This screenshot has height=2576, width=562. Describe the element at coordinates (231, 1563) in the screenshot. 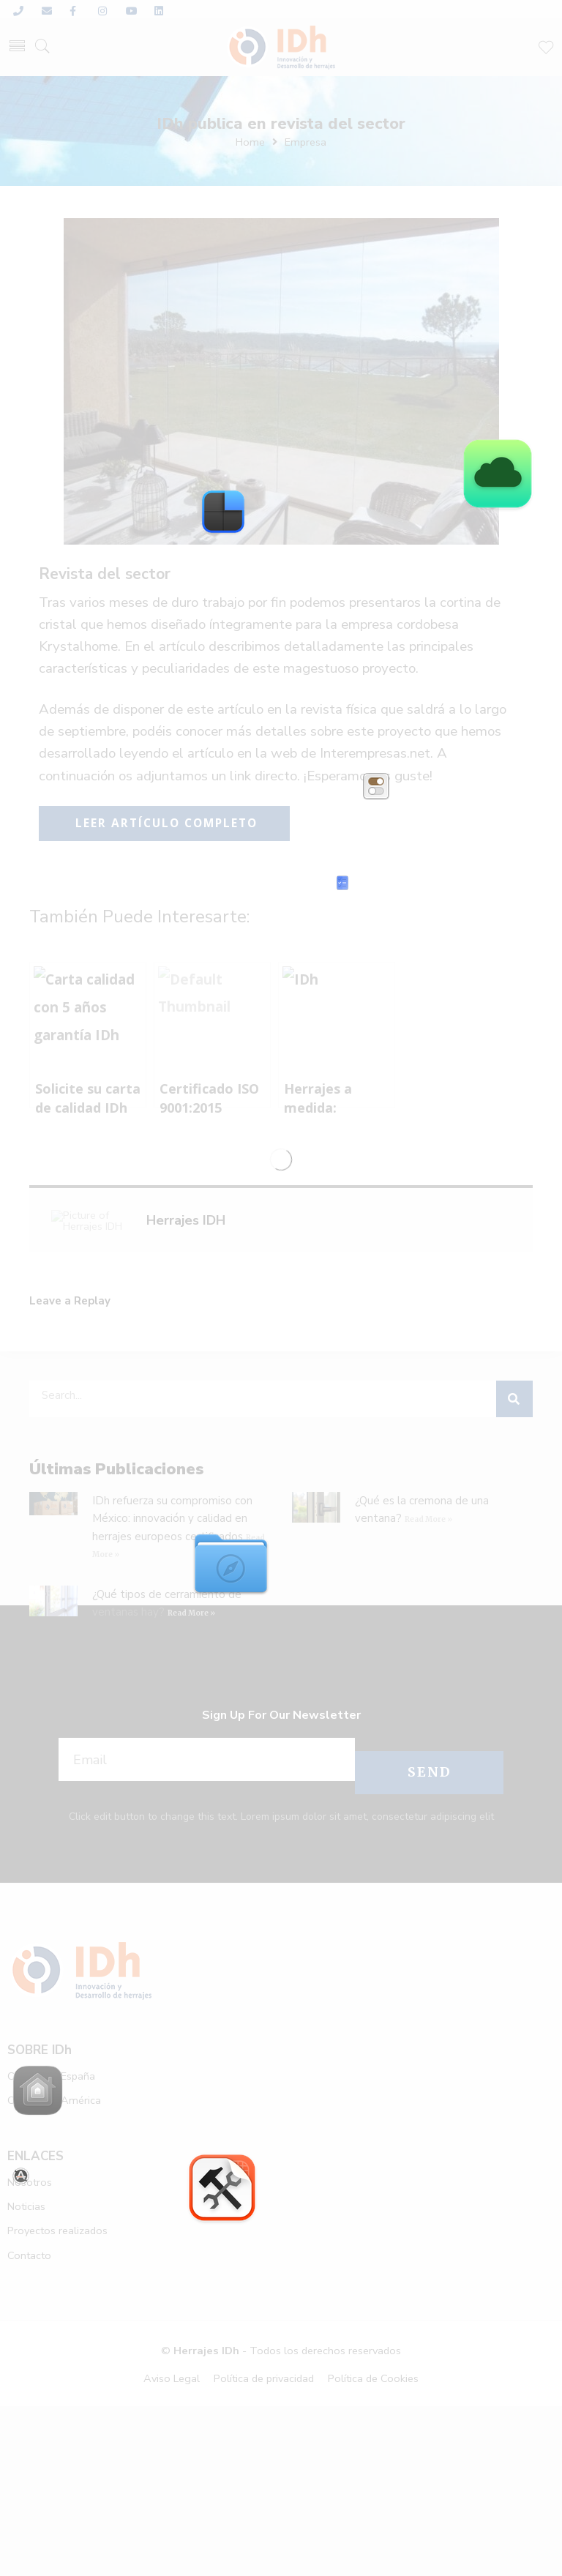

I see `open web browser bookmarks folder` at that location.